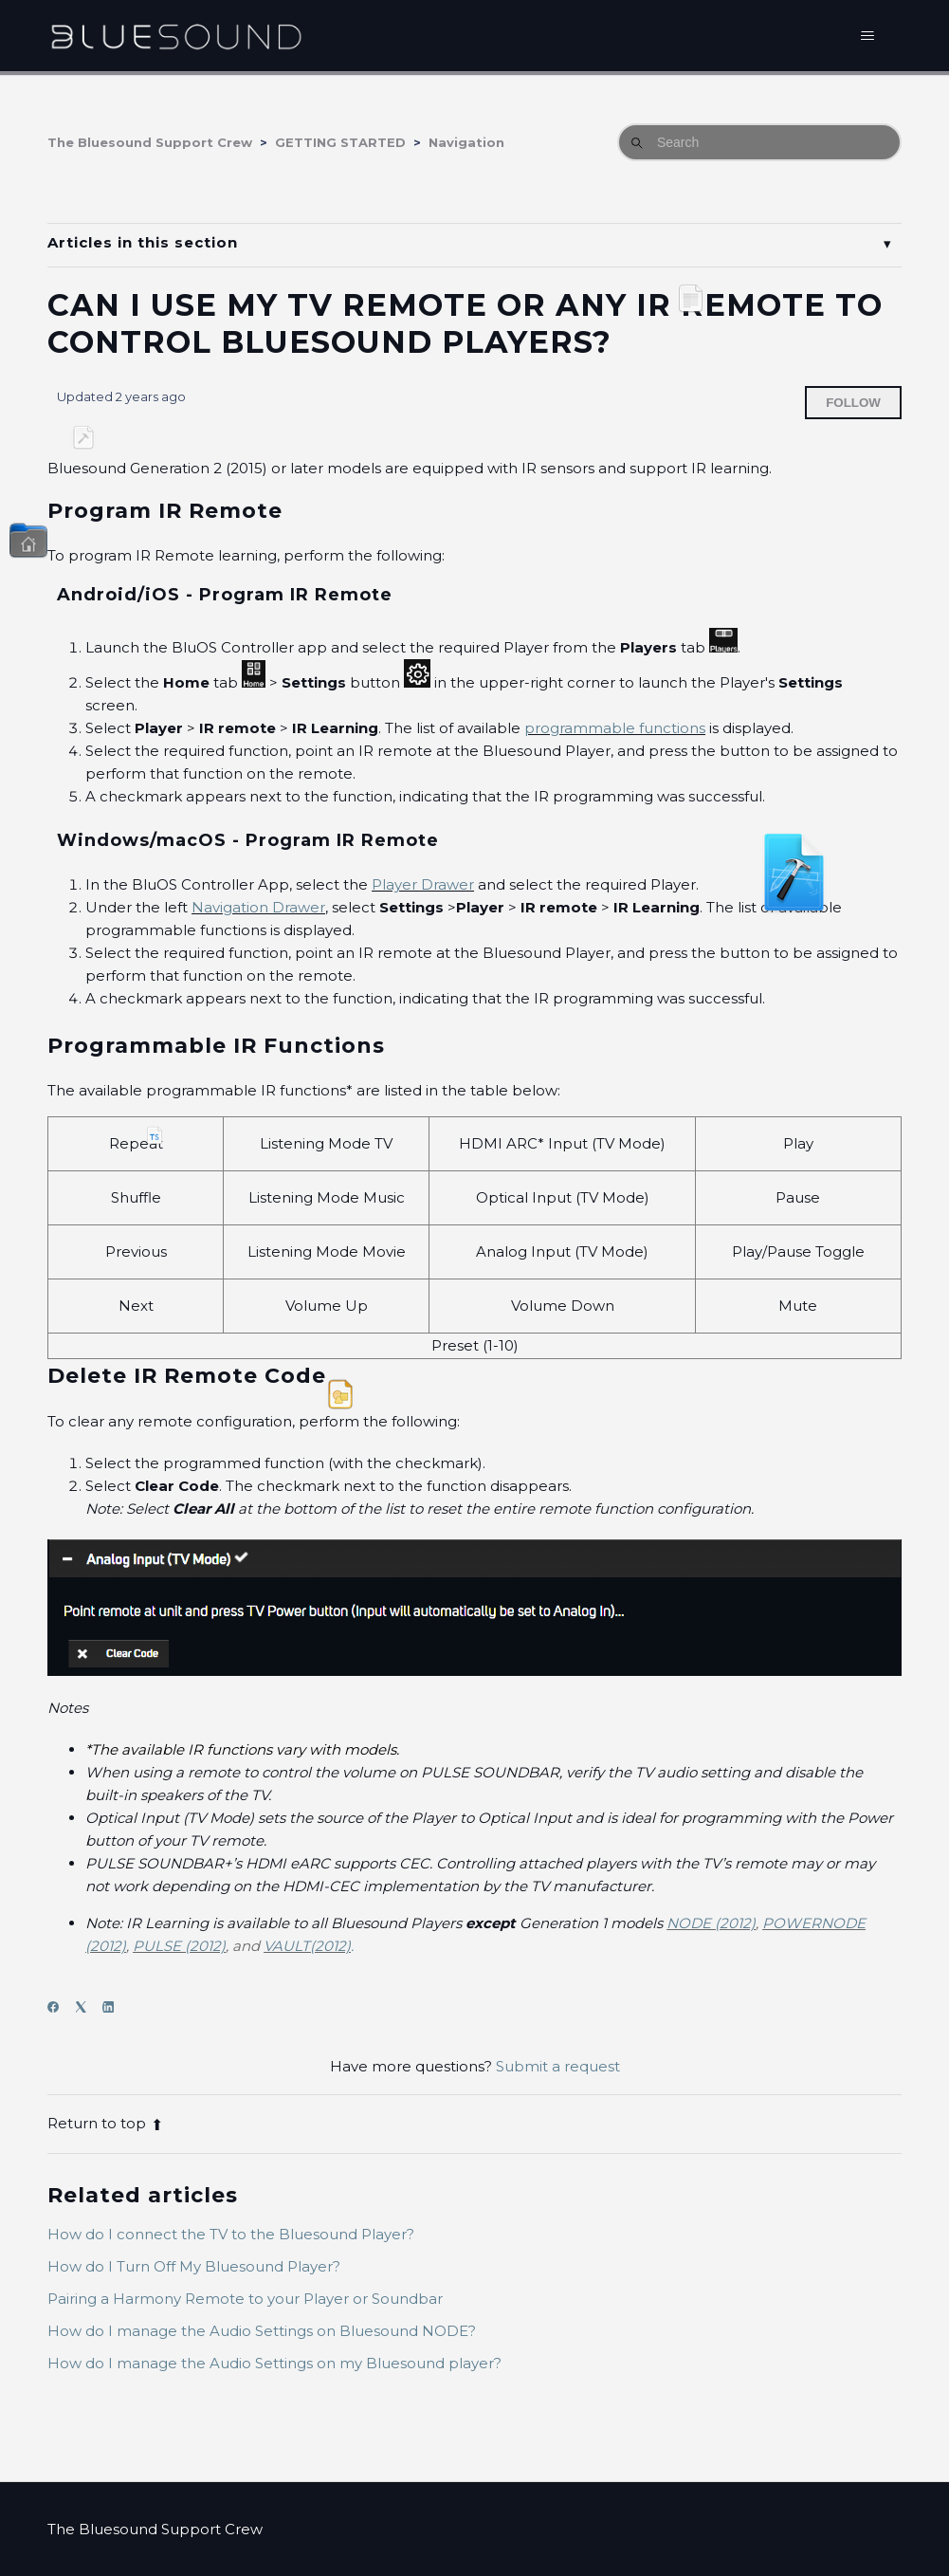 The image size is (949, 2576). I want to click on indicates a CMake configuration file, so click(83, 437).